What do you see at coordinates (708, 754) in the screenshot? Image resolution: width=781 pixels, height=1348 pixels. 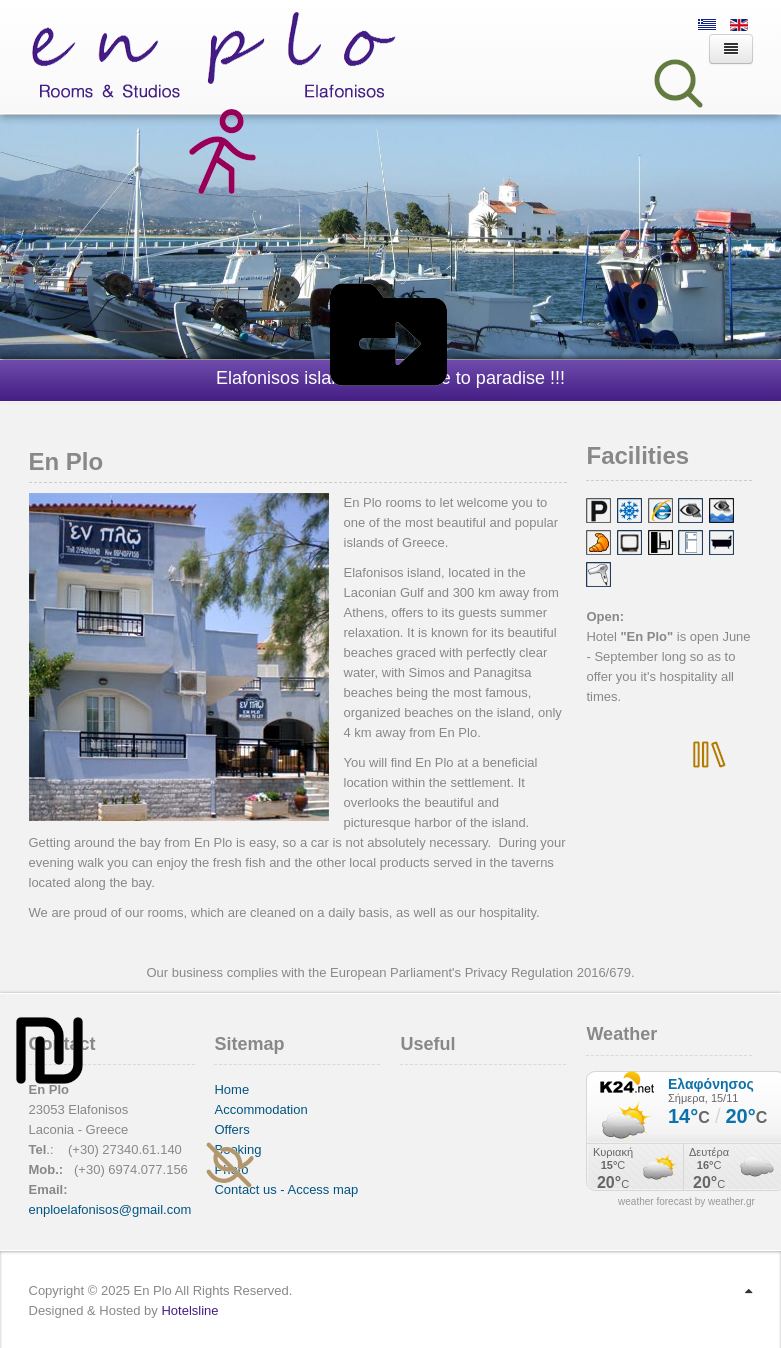 I see `access your saved library or collection` at bounding box center [708, 754].